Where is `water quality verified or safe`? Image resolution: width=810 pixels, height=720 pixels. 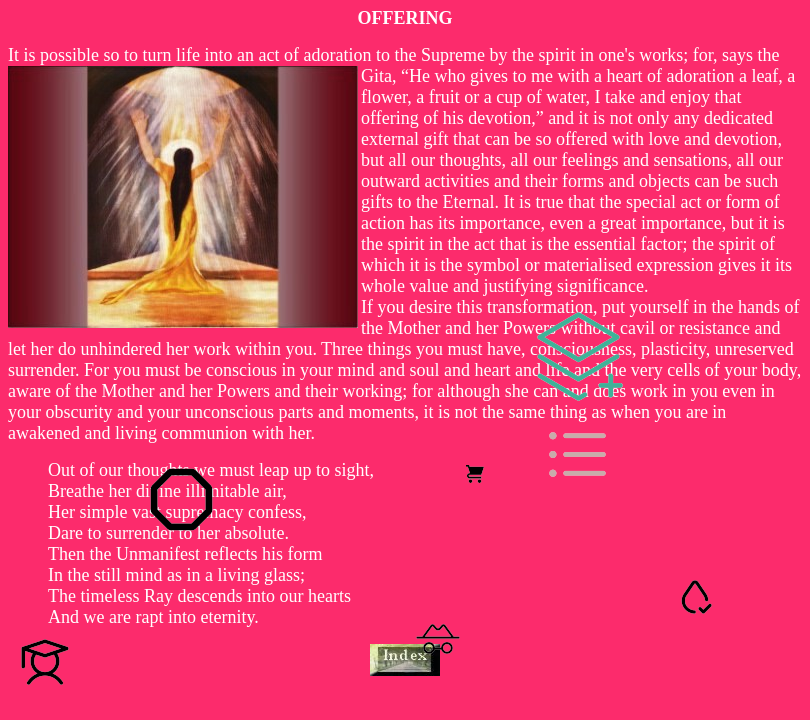 water quality verified or safe is located at coordinates (695, 597).